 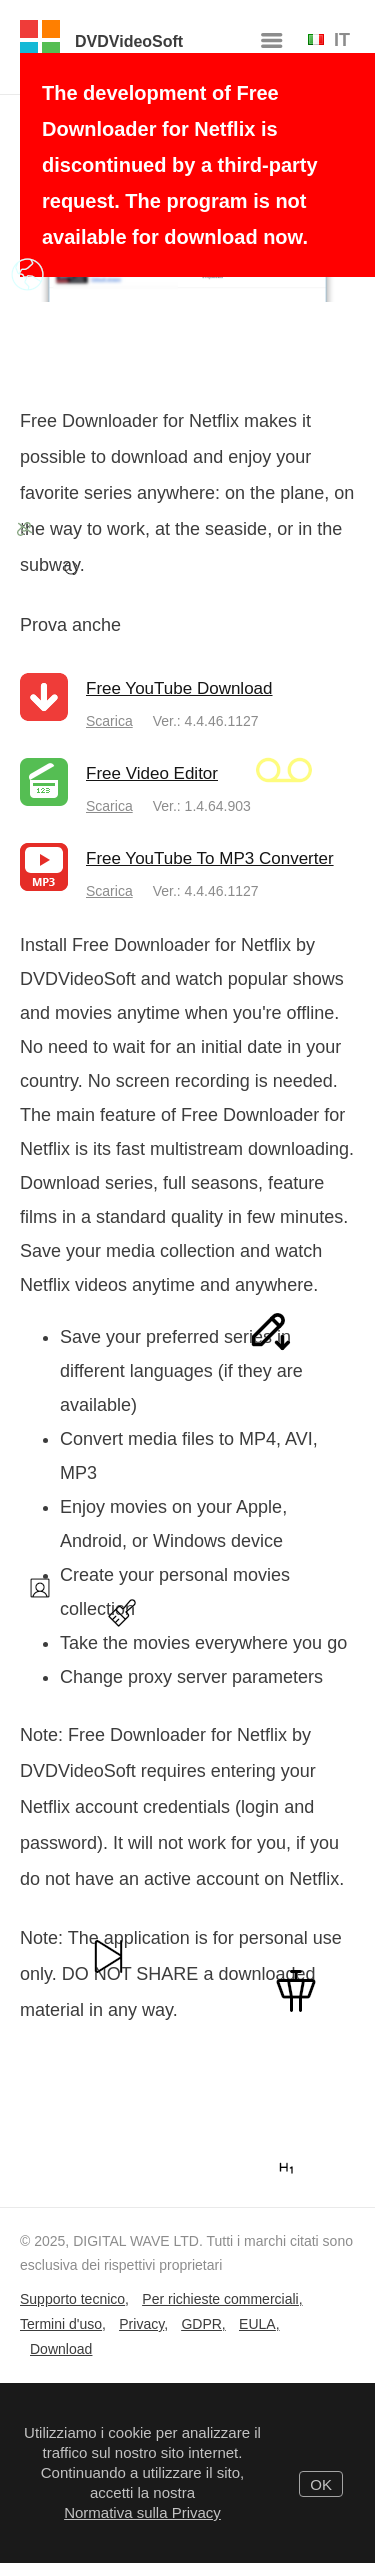 I want to click on switch to international or global settings, so click(x=27, y=274).